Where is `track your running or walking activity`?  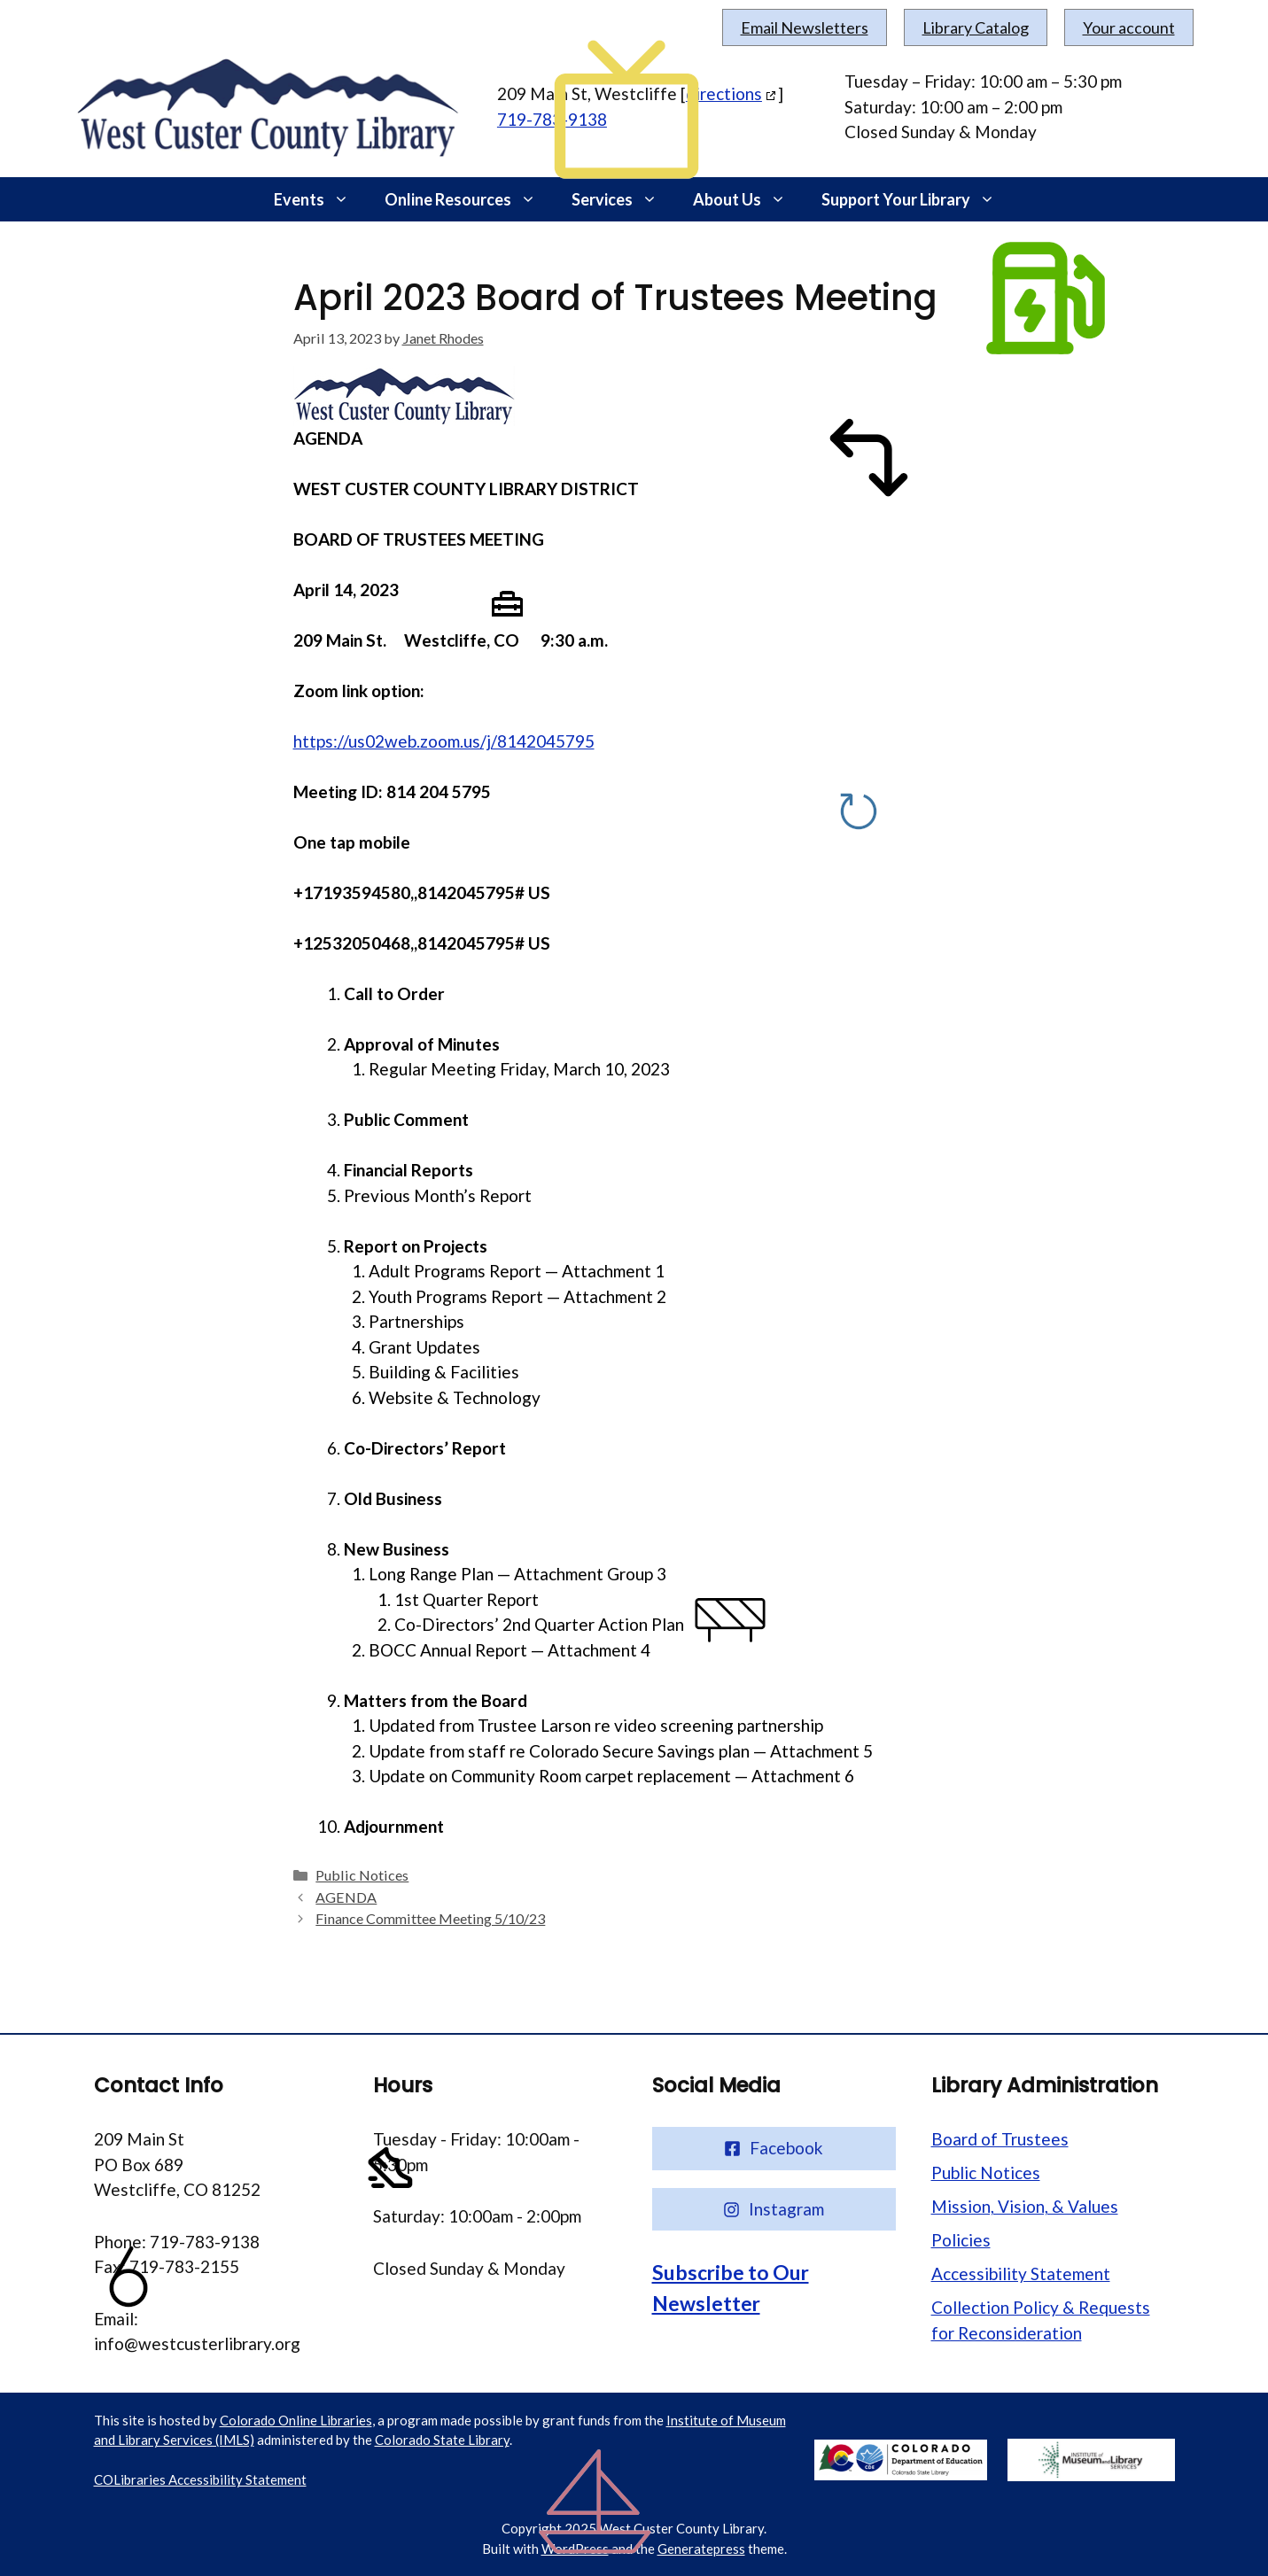 track your running or walking activity is located at coordinates (389, 2169).